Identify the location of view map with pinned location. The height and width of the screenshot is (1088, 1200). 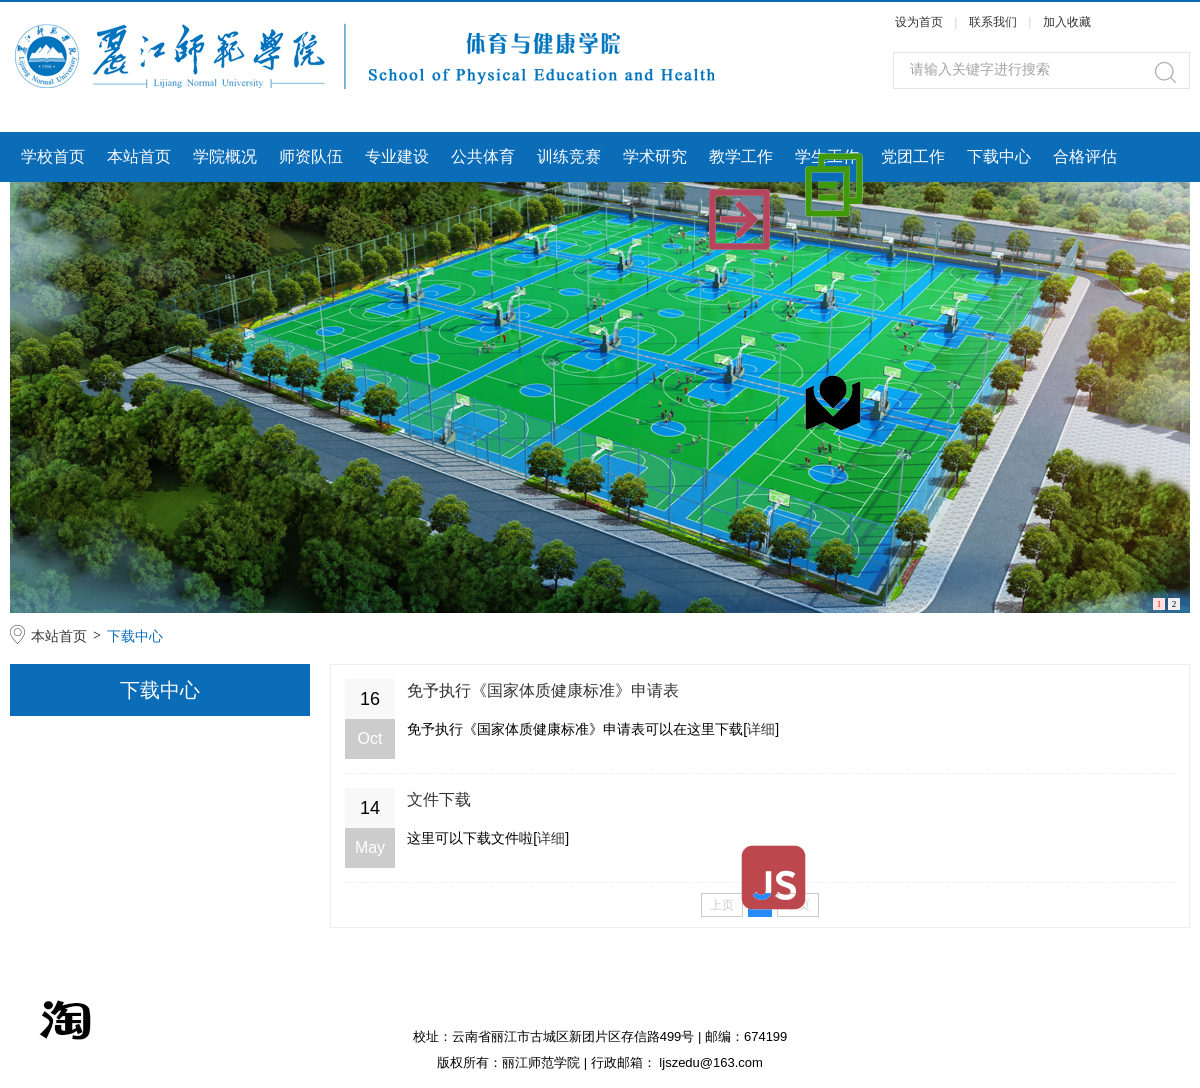
(833, 403).